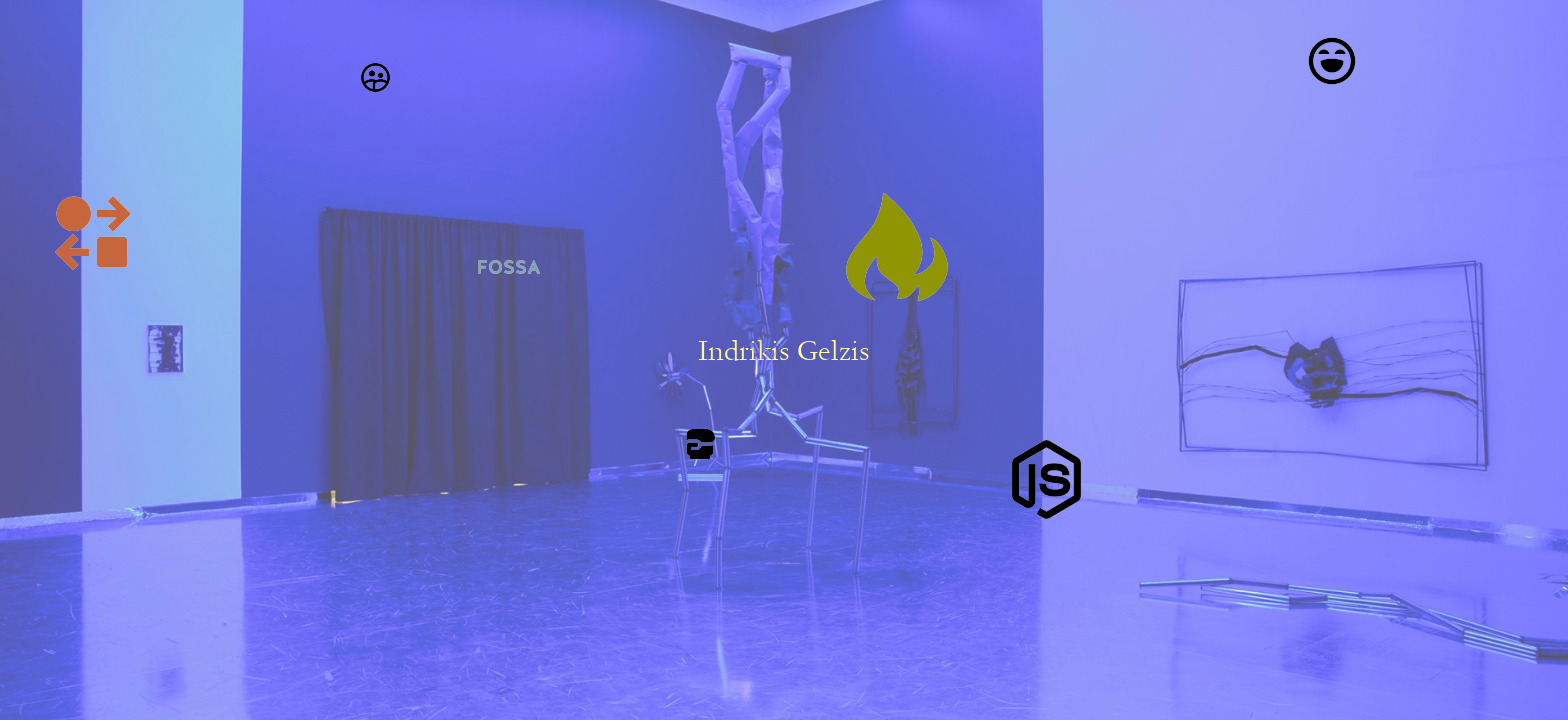  I want to click on view group members or team roster, so click(375, 77).